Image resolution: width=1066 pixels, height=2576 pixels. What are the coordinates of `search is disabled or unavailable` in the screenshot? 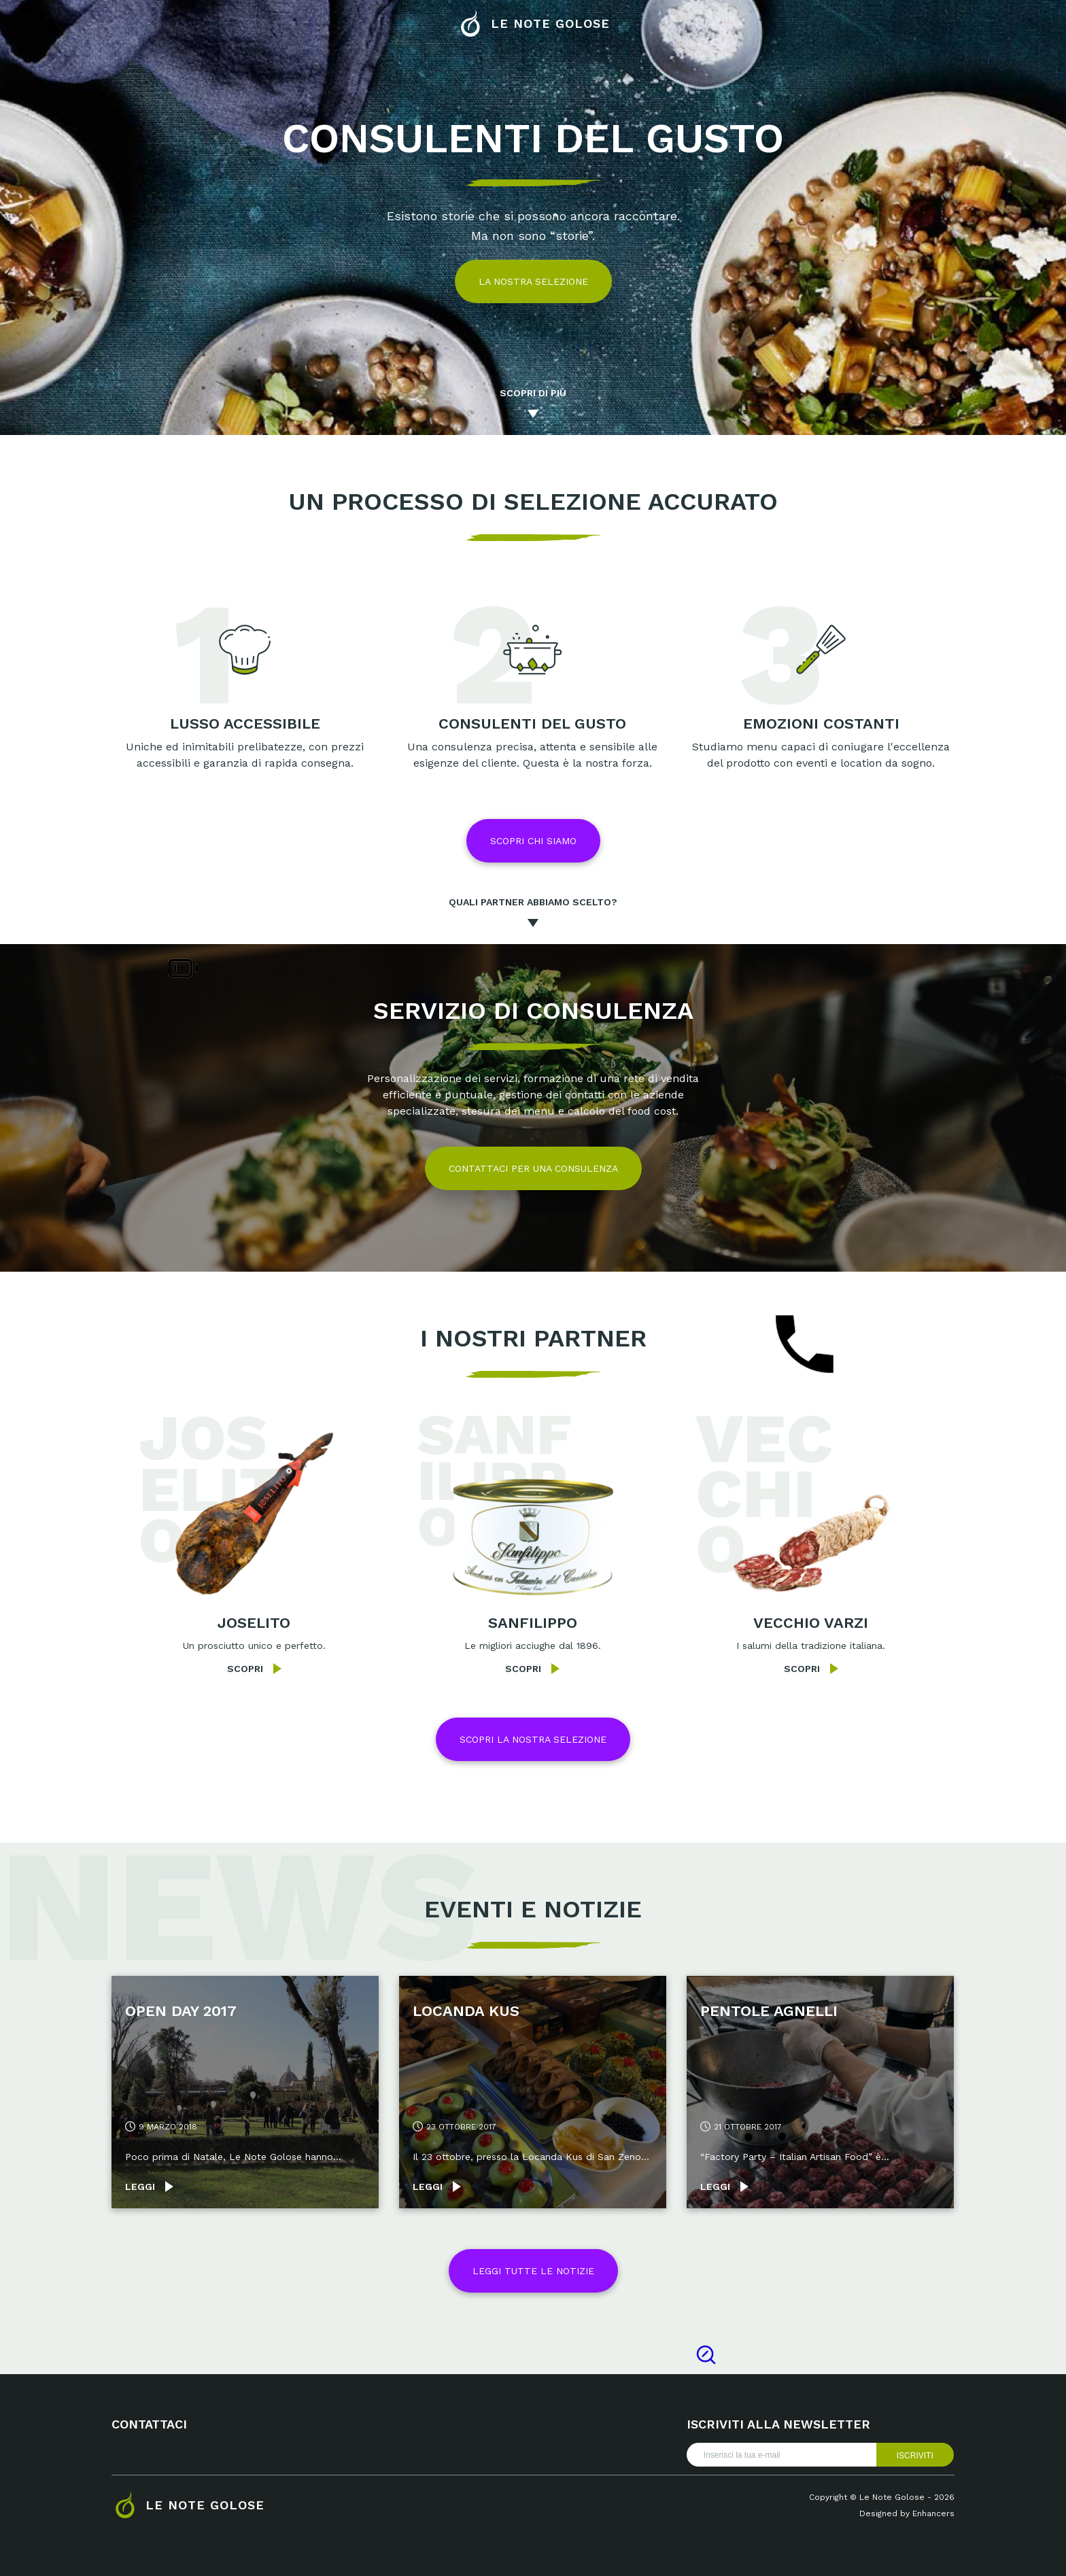 It's located at (706, 2354).